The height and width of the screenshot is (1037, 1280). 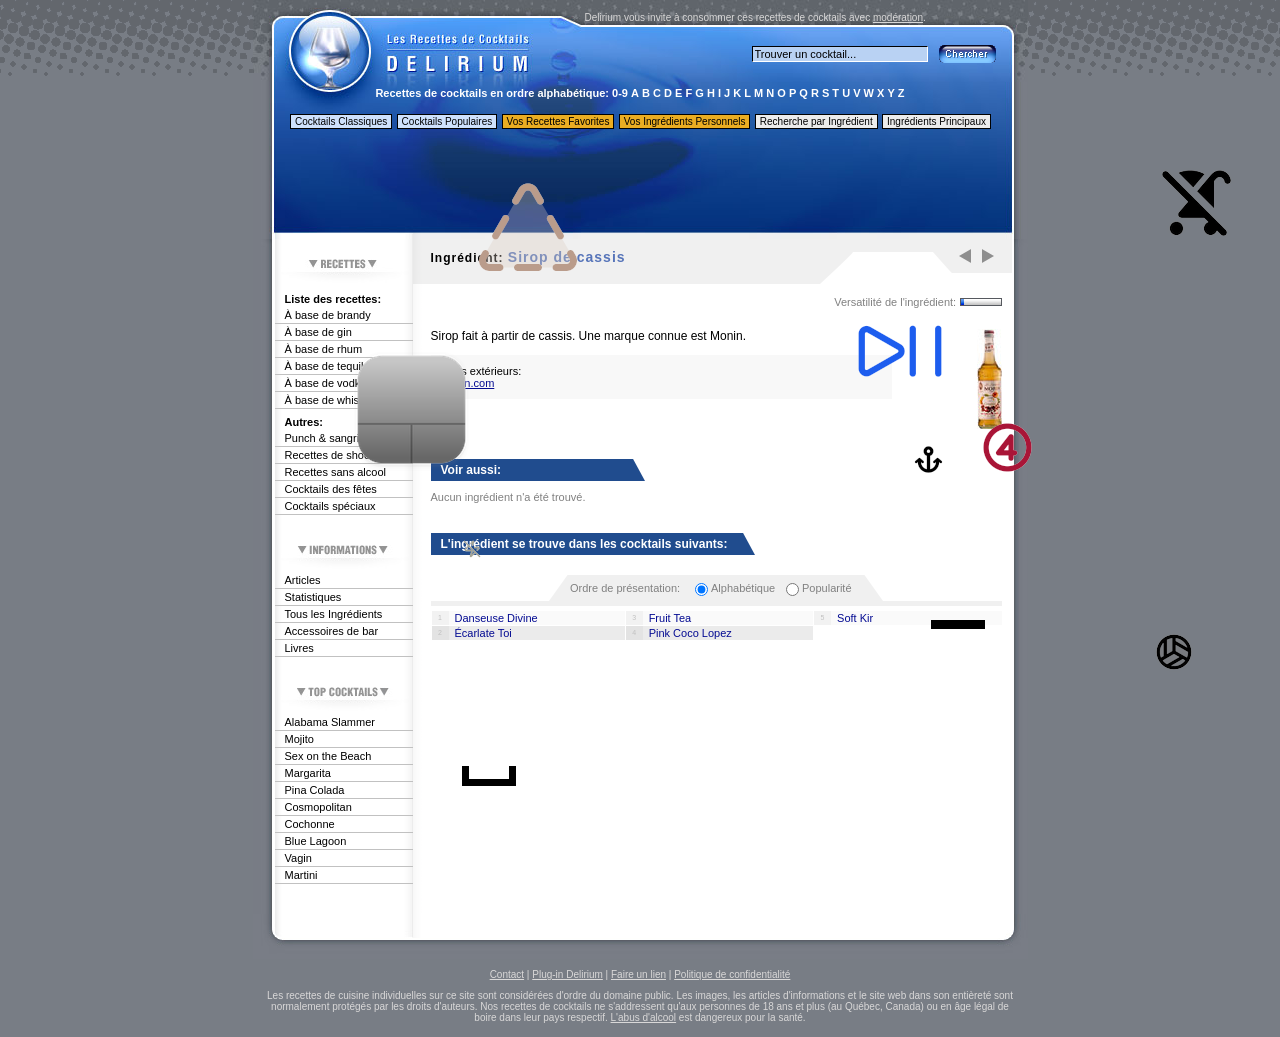 I want to click on touchpad or trackpad input device settings, so click(x=411, y=409).